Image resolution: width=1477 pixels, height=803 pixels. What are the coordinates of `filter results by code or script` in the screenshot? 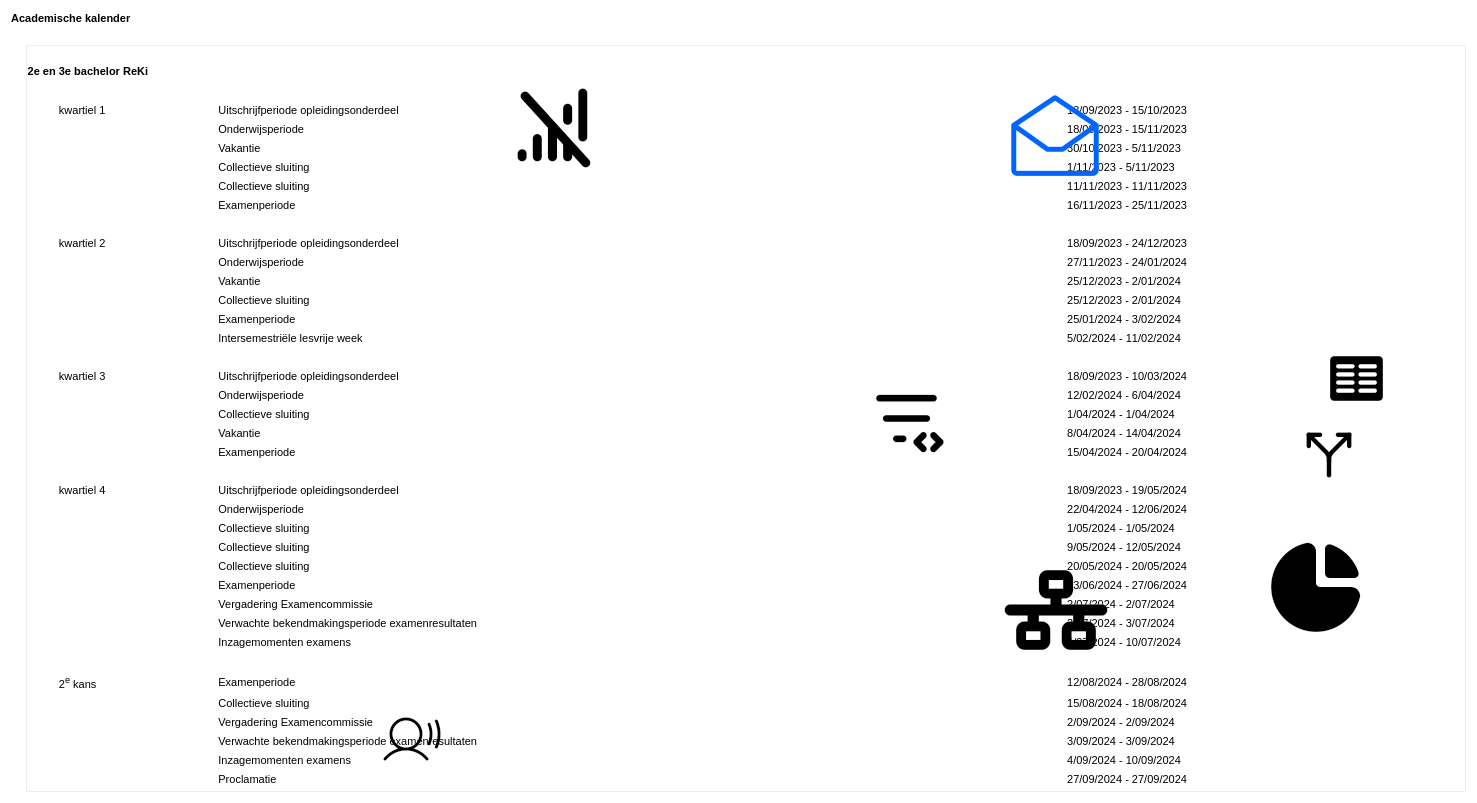 It's located at (906, 418).